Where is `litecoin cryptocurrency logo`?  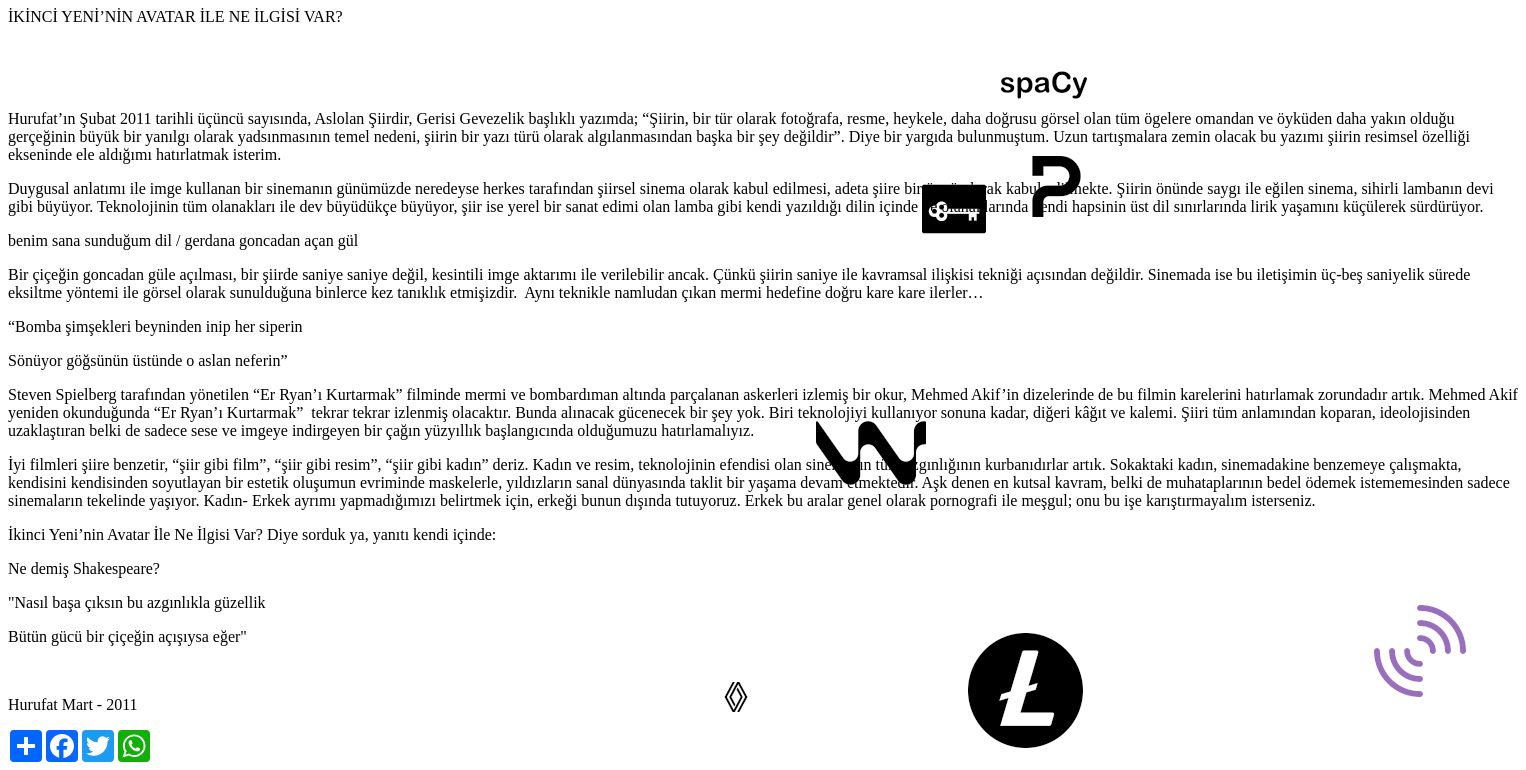
litecoin cryptocurrency logo is located at coordinates (1025, 690).